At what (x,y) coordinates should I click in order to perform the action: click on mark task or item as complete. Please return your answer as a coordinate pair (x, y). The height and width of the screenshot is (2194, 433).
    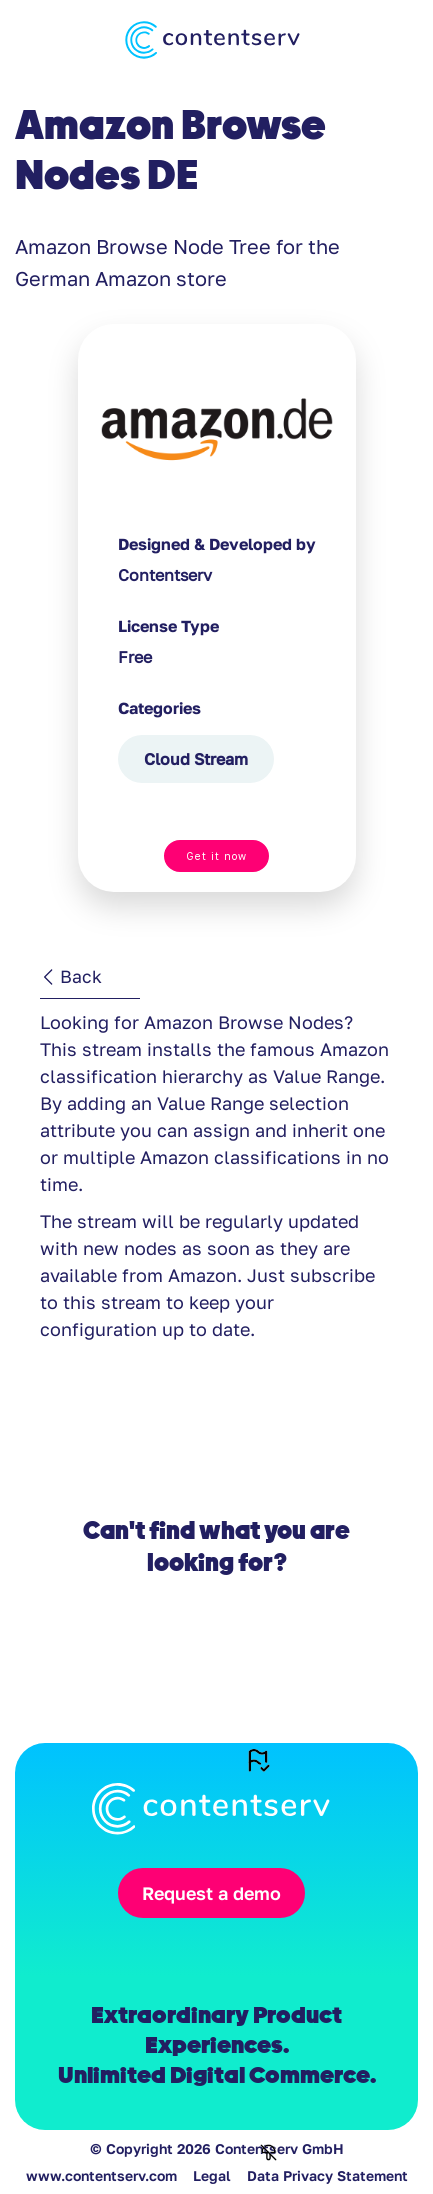
    Looking at the image, I should click on (258, 1760).